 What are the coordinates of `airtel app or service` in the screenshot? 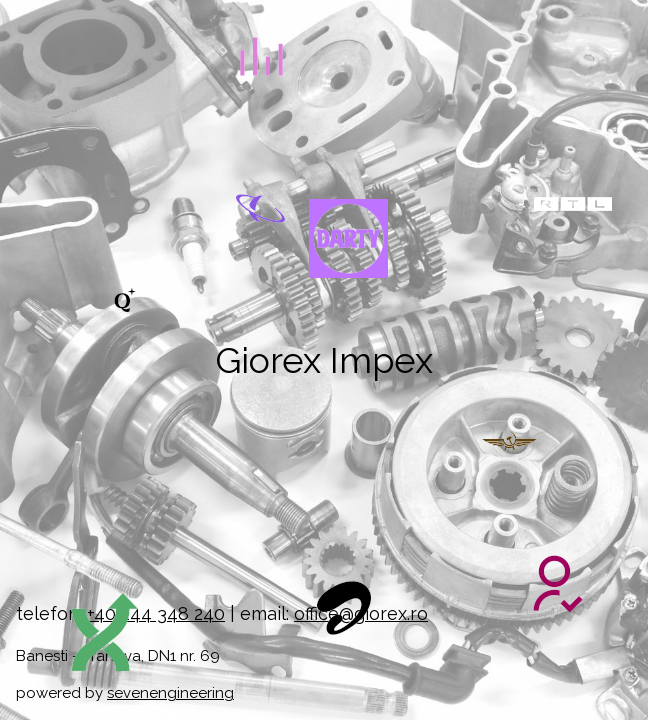 It's located at (344, 608).